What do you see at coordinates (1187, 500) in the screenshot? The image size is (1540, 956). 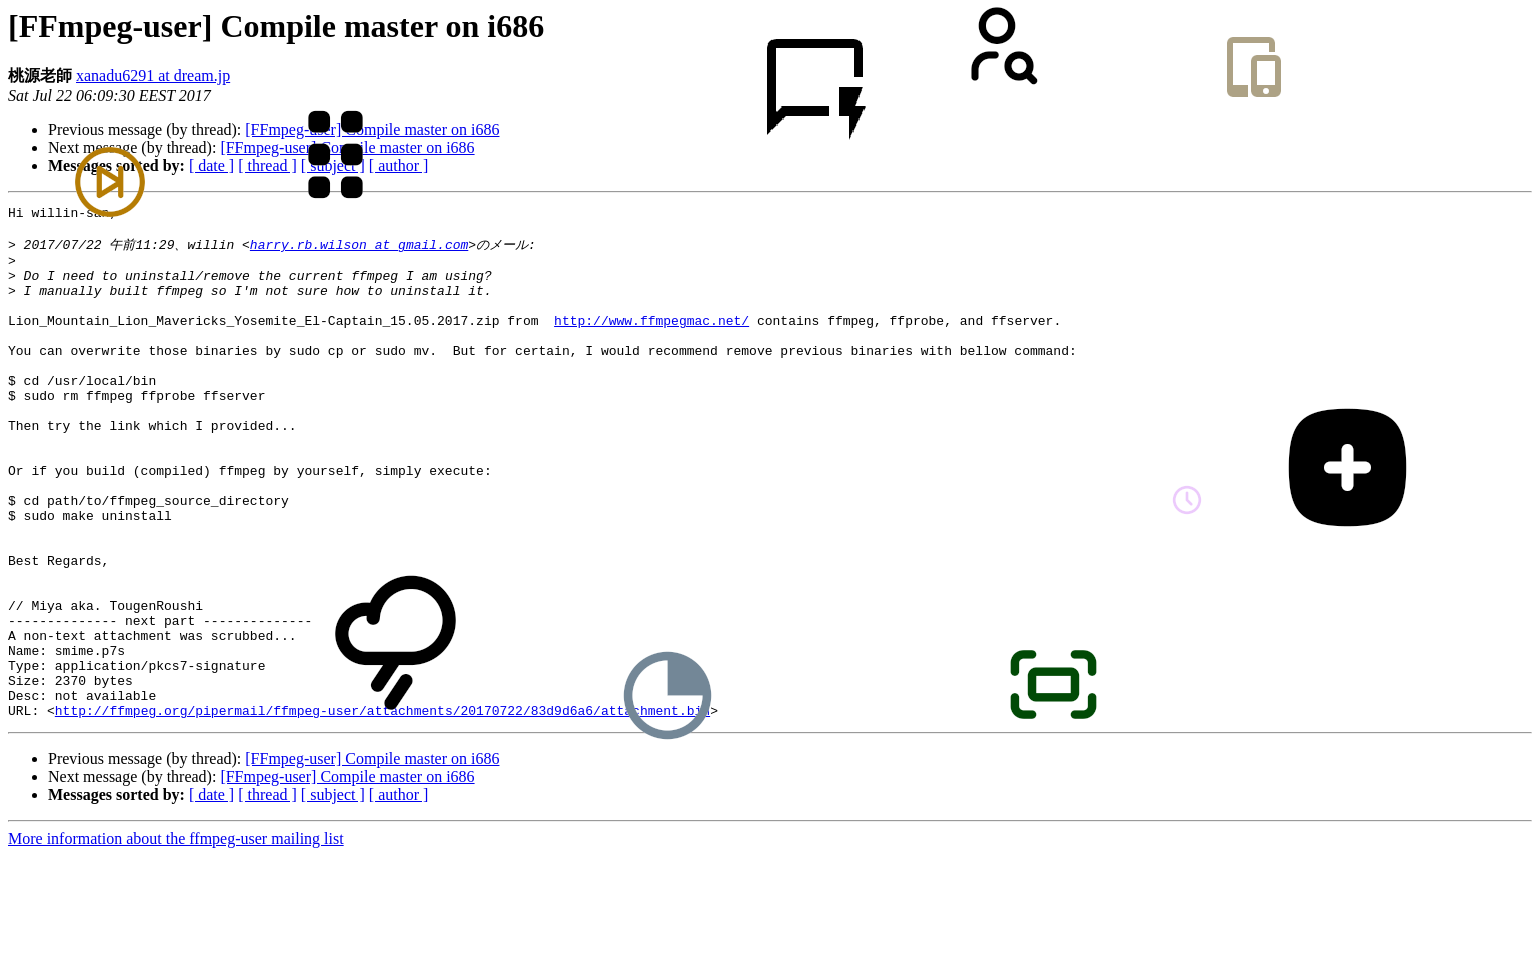 I see `view time or clock settings` at bounding box center [1187, 500].